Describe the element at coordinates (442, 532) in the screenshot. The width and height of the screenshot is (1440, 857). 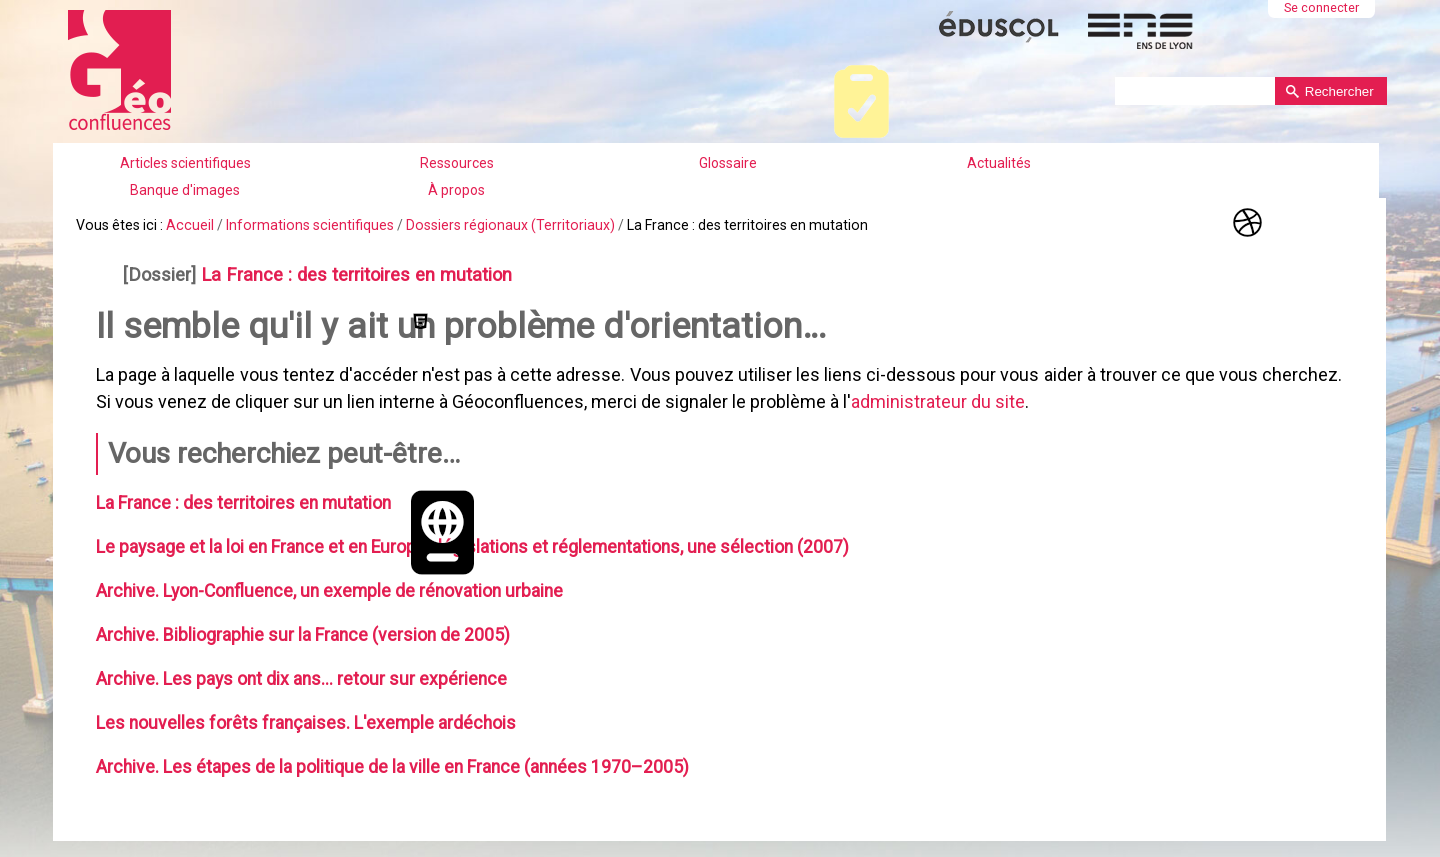
I see `access passport or travel documents` at that location.